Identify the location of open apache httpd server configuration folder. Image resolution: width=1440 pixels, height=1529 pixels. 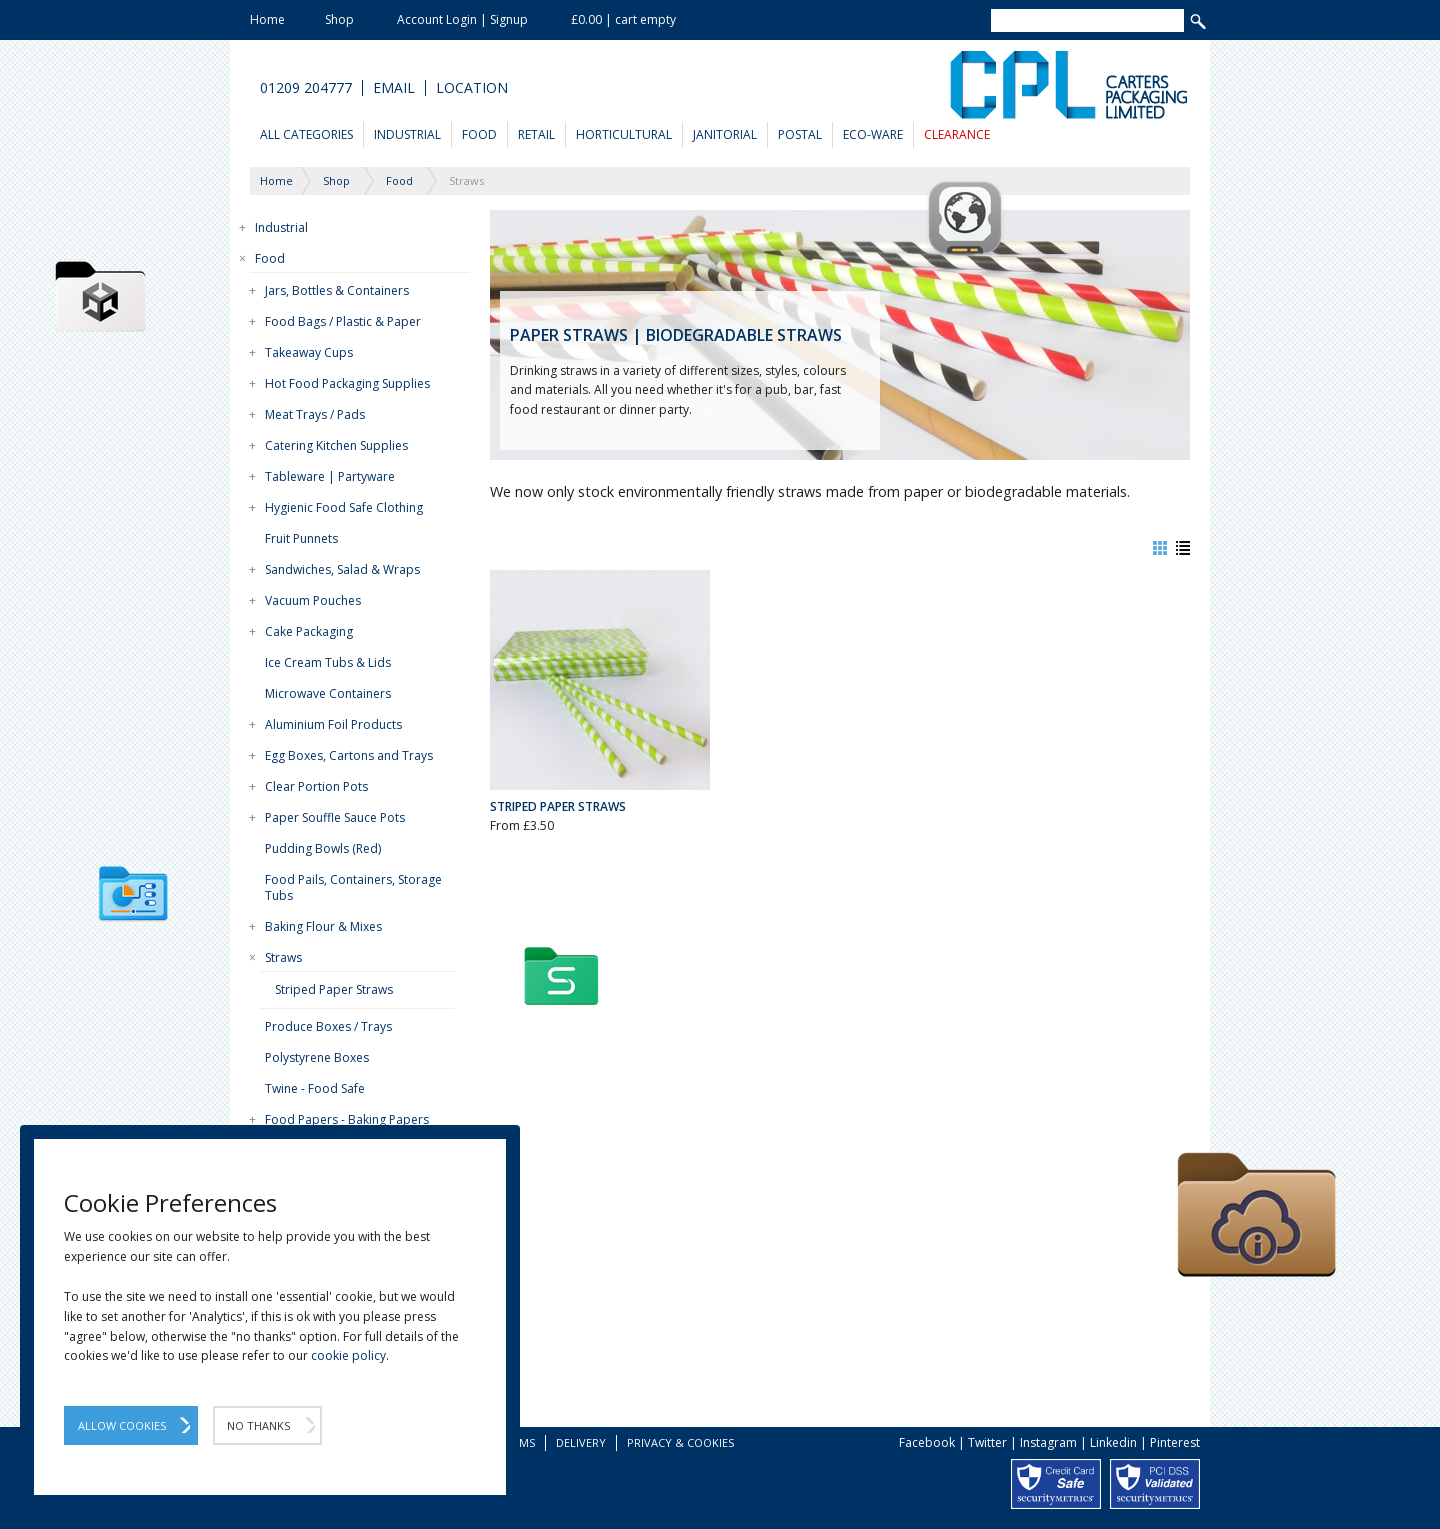
(1256, 1219).